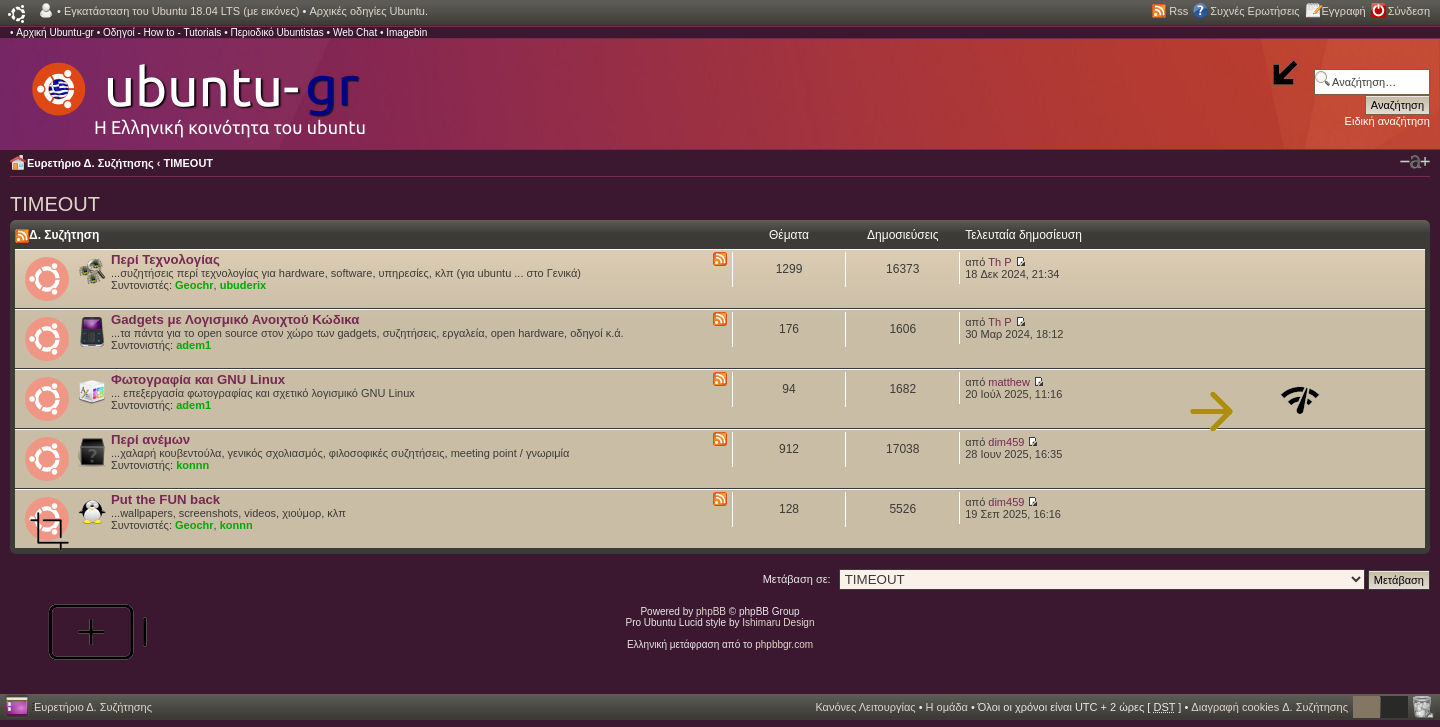 The height and width of the screenshot is (727, 1440). What do you see at coordinates (1300, 400) in the screenshot?
I see `check network connection speed` at bounding box center [1300, 400].